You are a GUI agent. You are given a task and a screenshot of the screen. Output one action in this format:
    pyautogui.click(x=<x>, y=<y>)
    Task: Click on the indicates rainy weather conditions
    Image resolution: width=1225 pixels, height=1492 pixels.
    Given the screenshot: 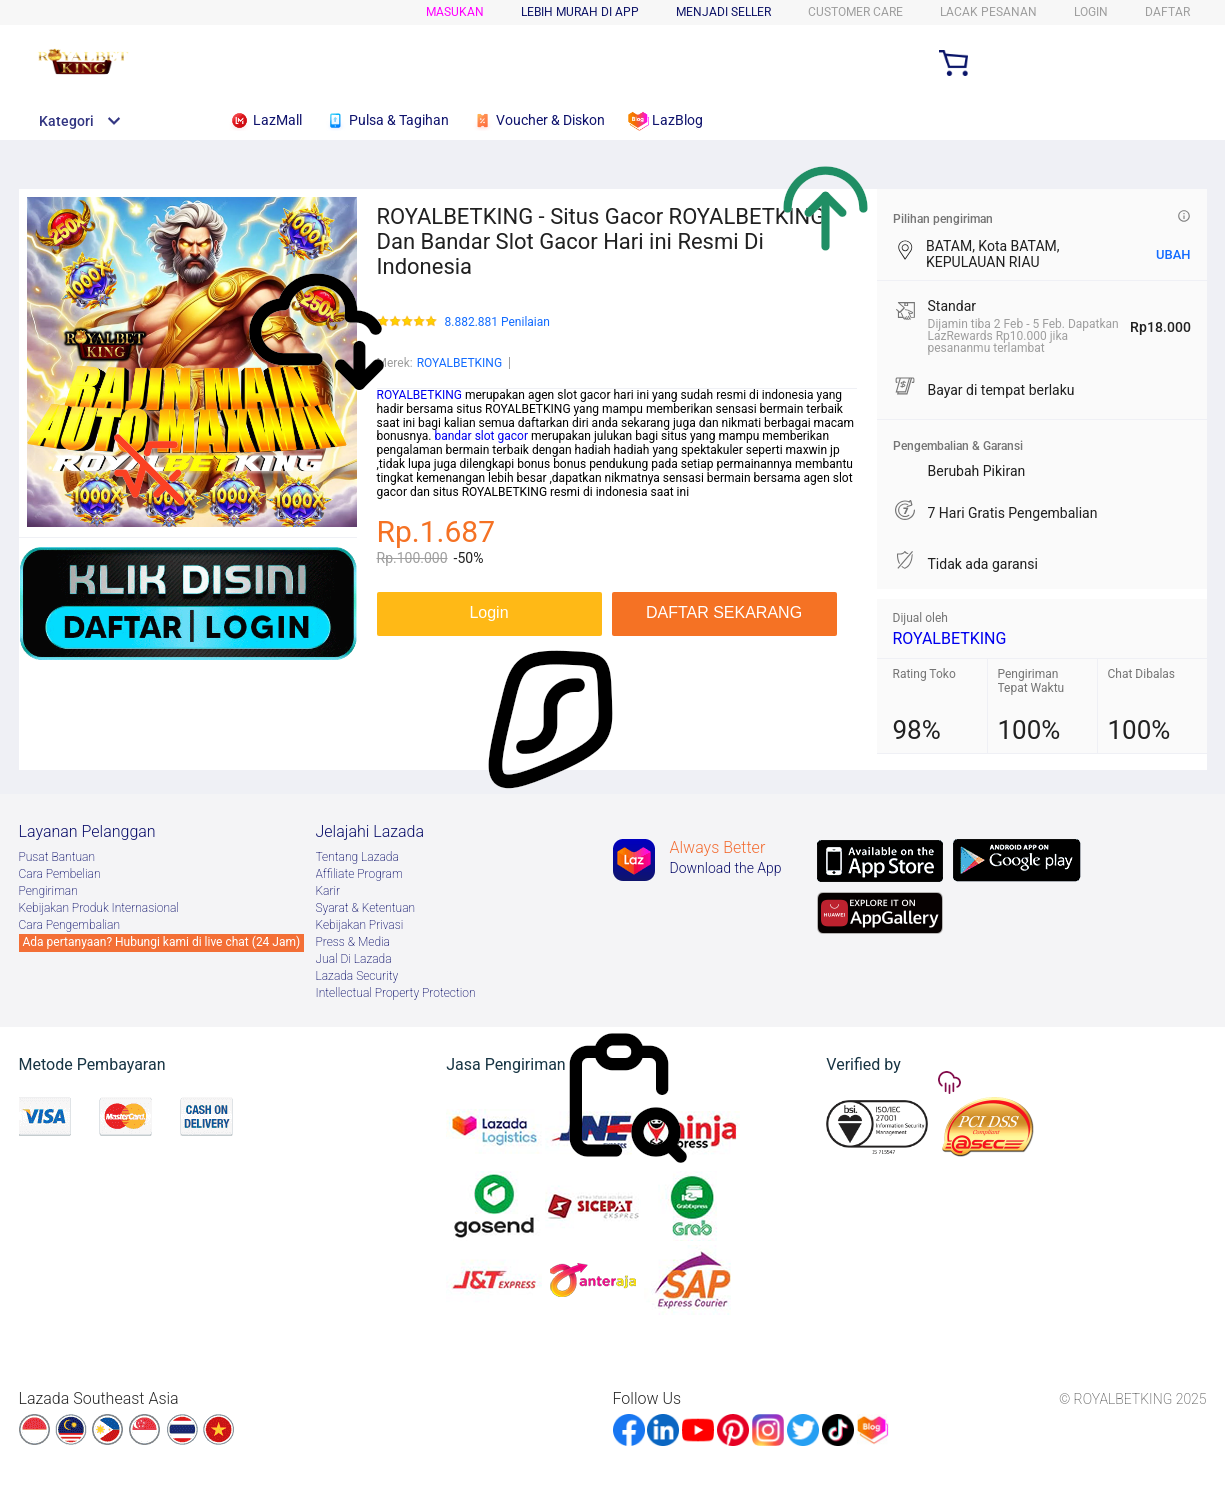 What is the action you would take?
    pyautogui.click(x=949, y=1082)
    